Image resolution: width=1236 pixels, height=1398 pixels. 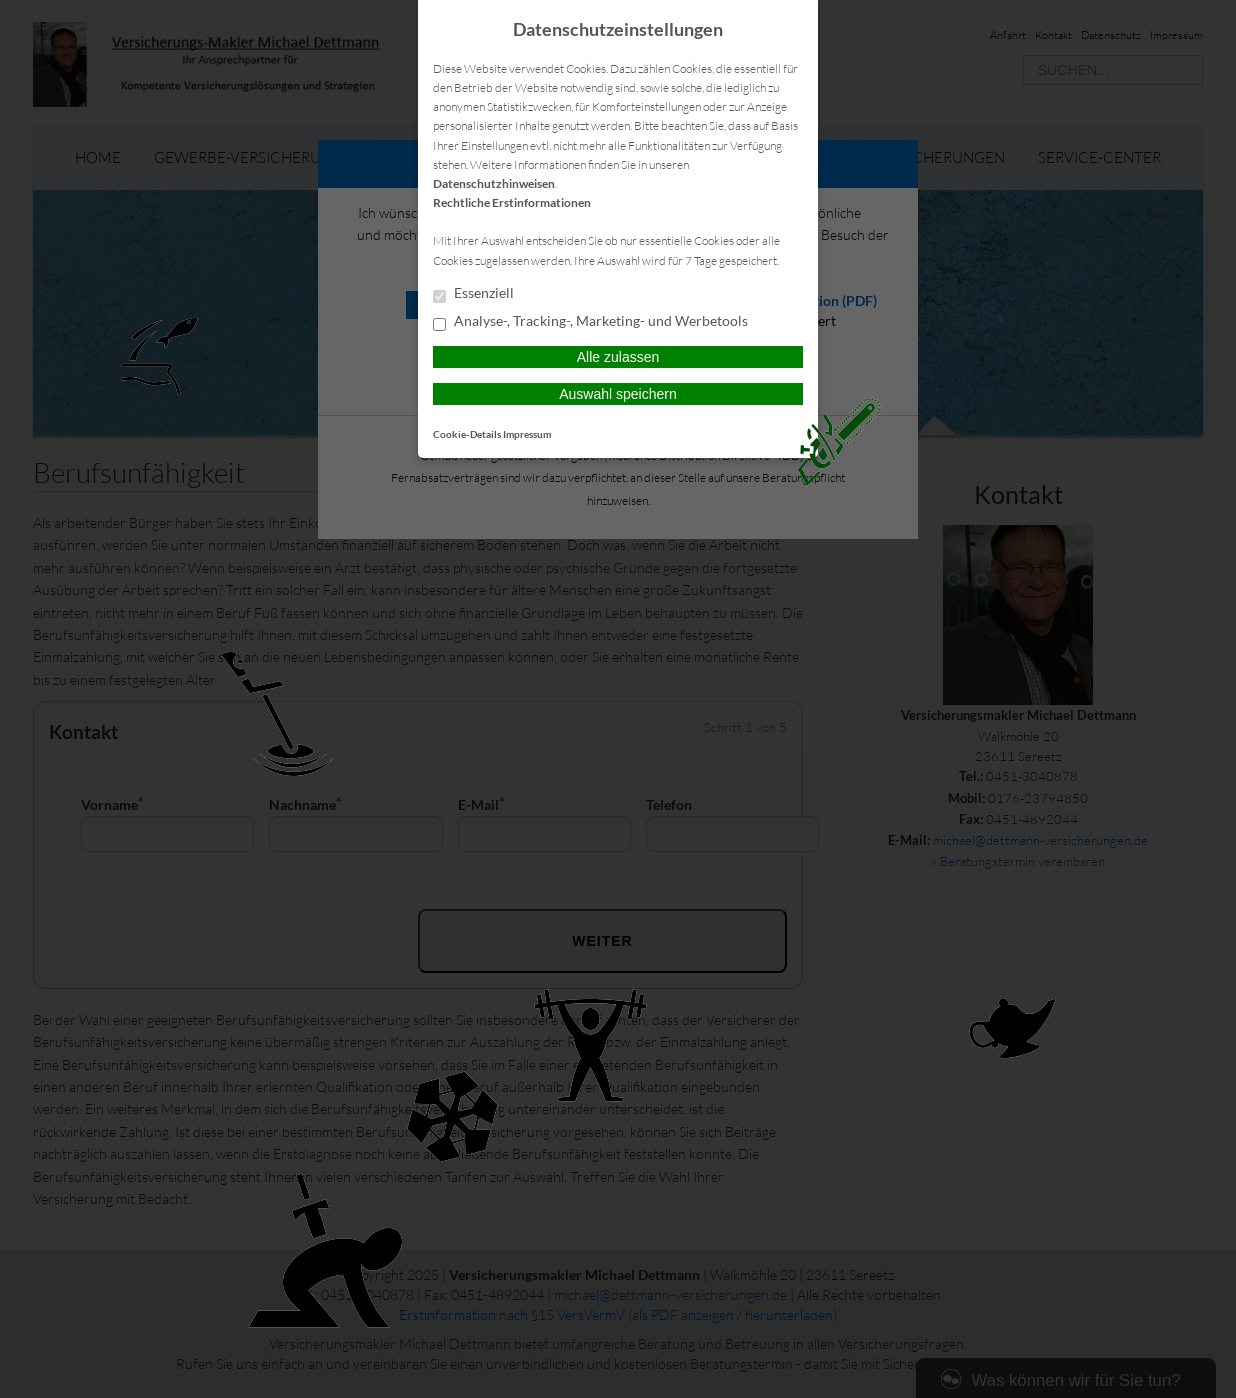 I want to click on chainsaw tool or equipment icon, so click(x=839, y=441).